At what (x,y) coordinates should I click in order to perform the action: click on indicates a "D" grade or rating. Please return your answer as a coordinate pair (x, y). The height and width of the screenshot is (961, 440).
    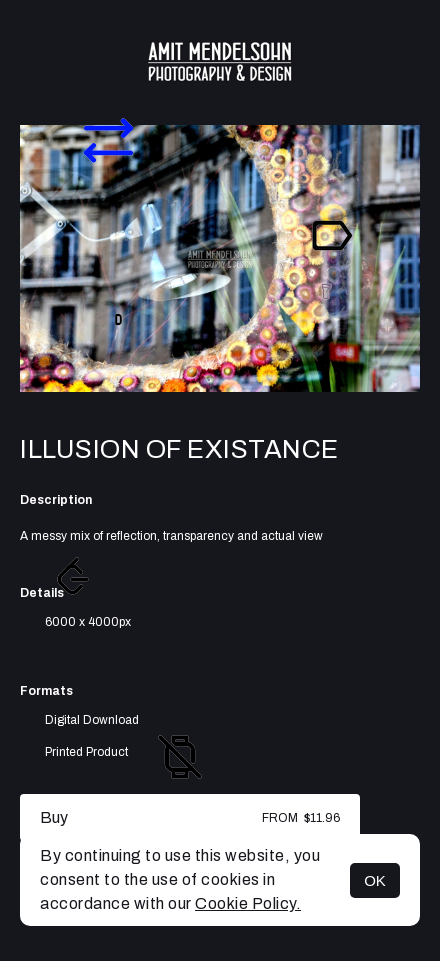
    Looking at the image, I should click on (118, 319).